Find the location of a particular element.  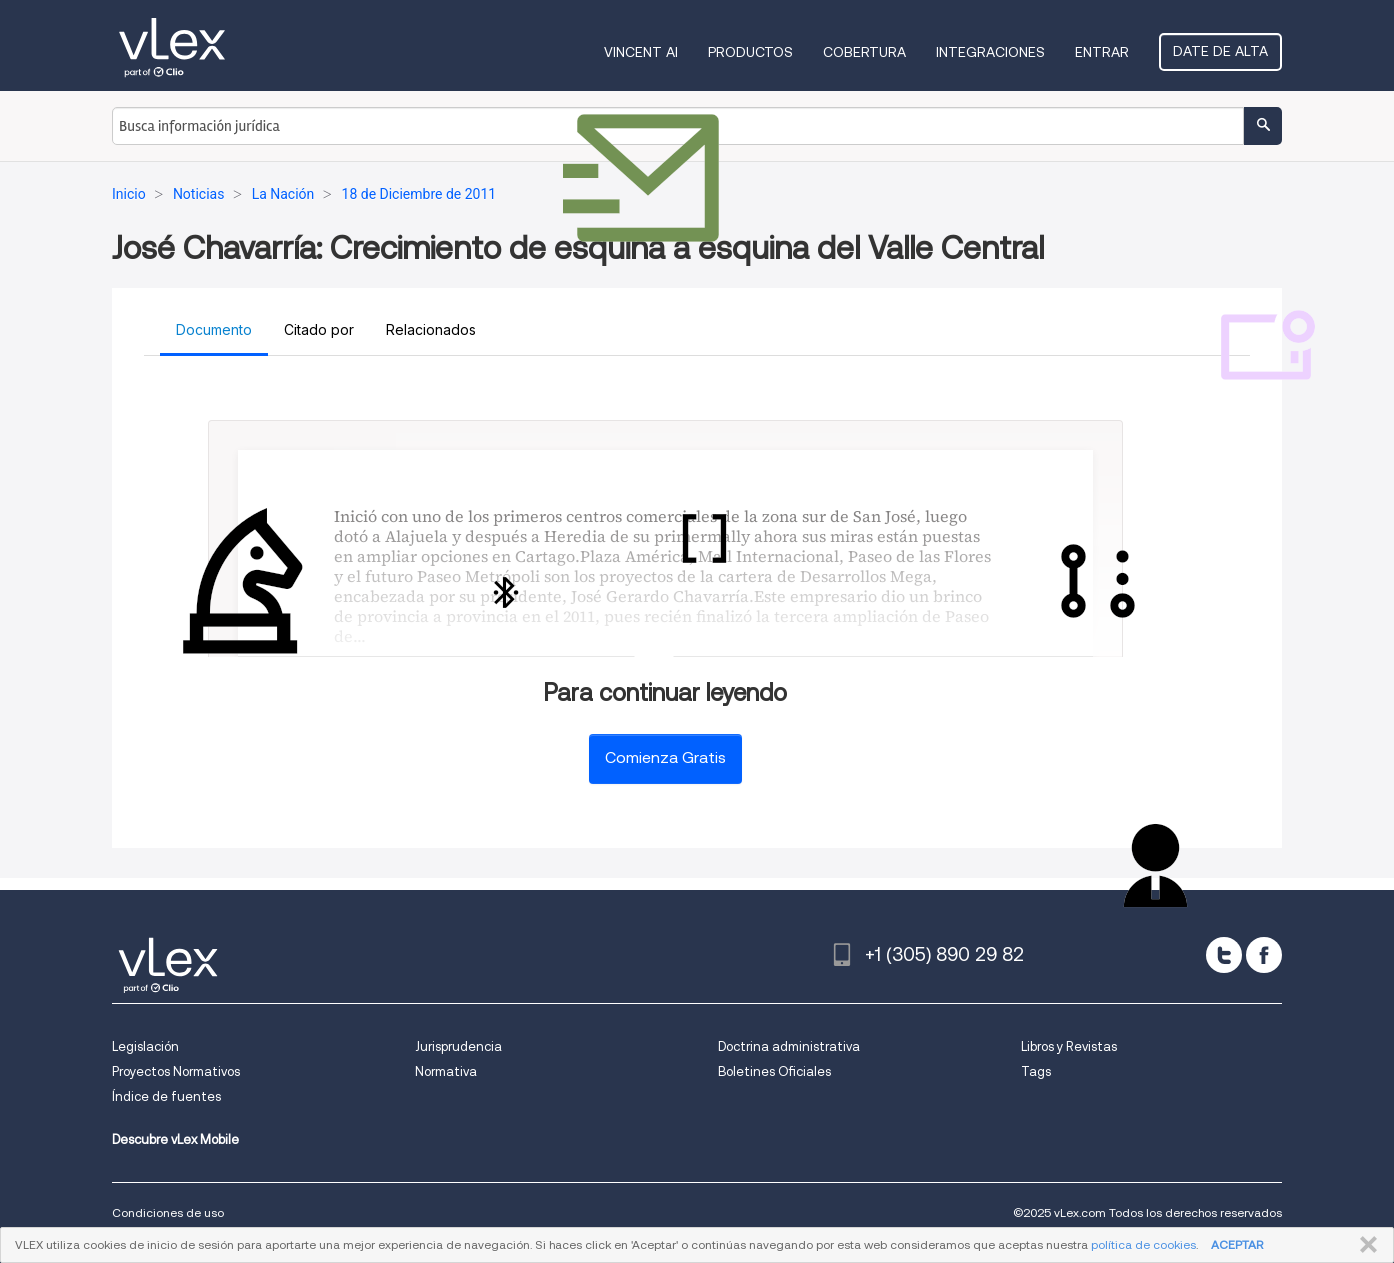

send an email or message is located at coordinates (648, 178).